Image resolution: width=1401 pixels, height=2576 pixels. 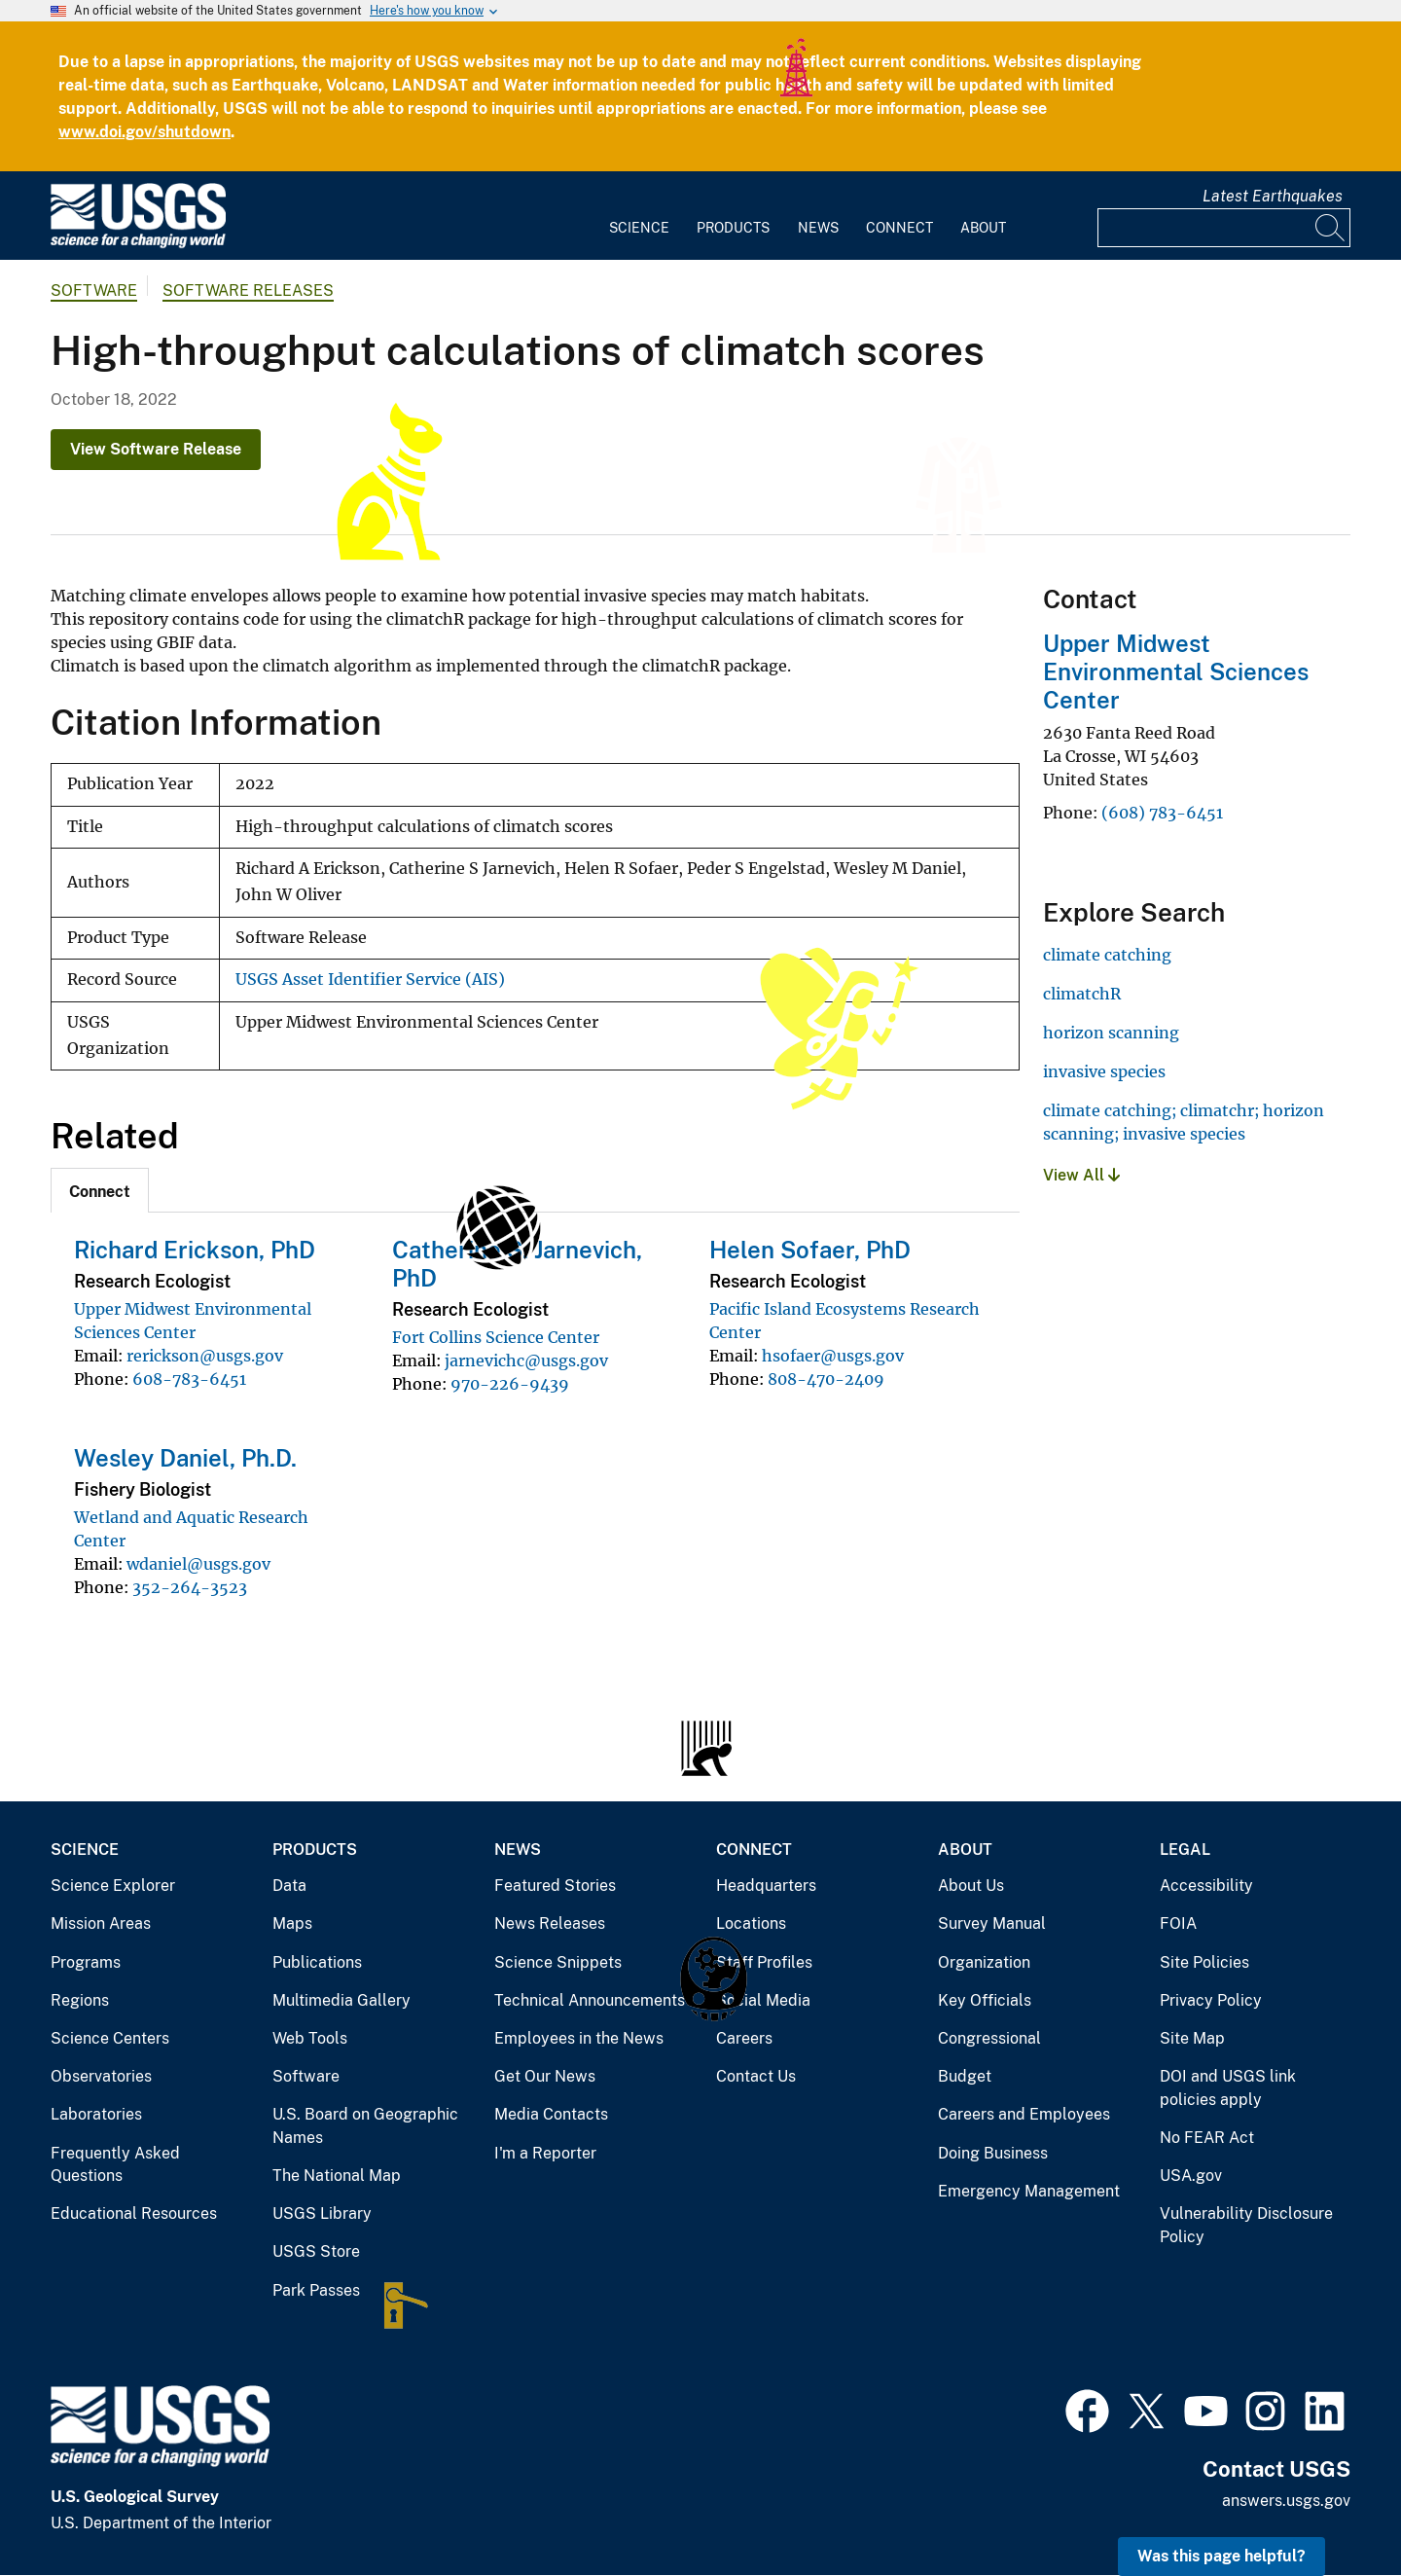 What do you see at coordinates (498, 1227) in the screenshot?
I see `access global or network settings` at bounding box center [498, 1227].